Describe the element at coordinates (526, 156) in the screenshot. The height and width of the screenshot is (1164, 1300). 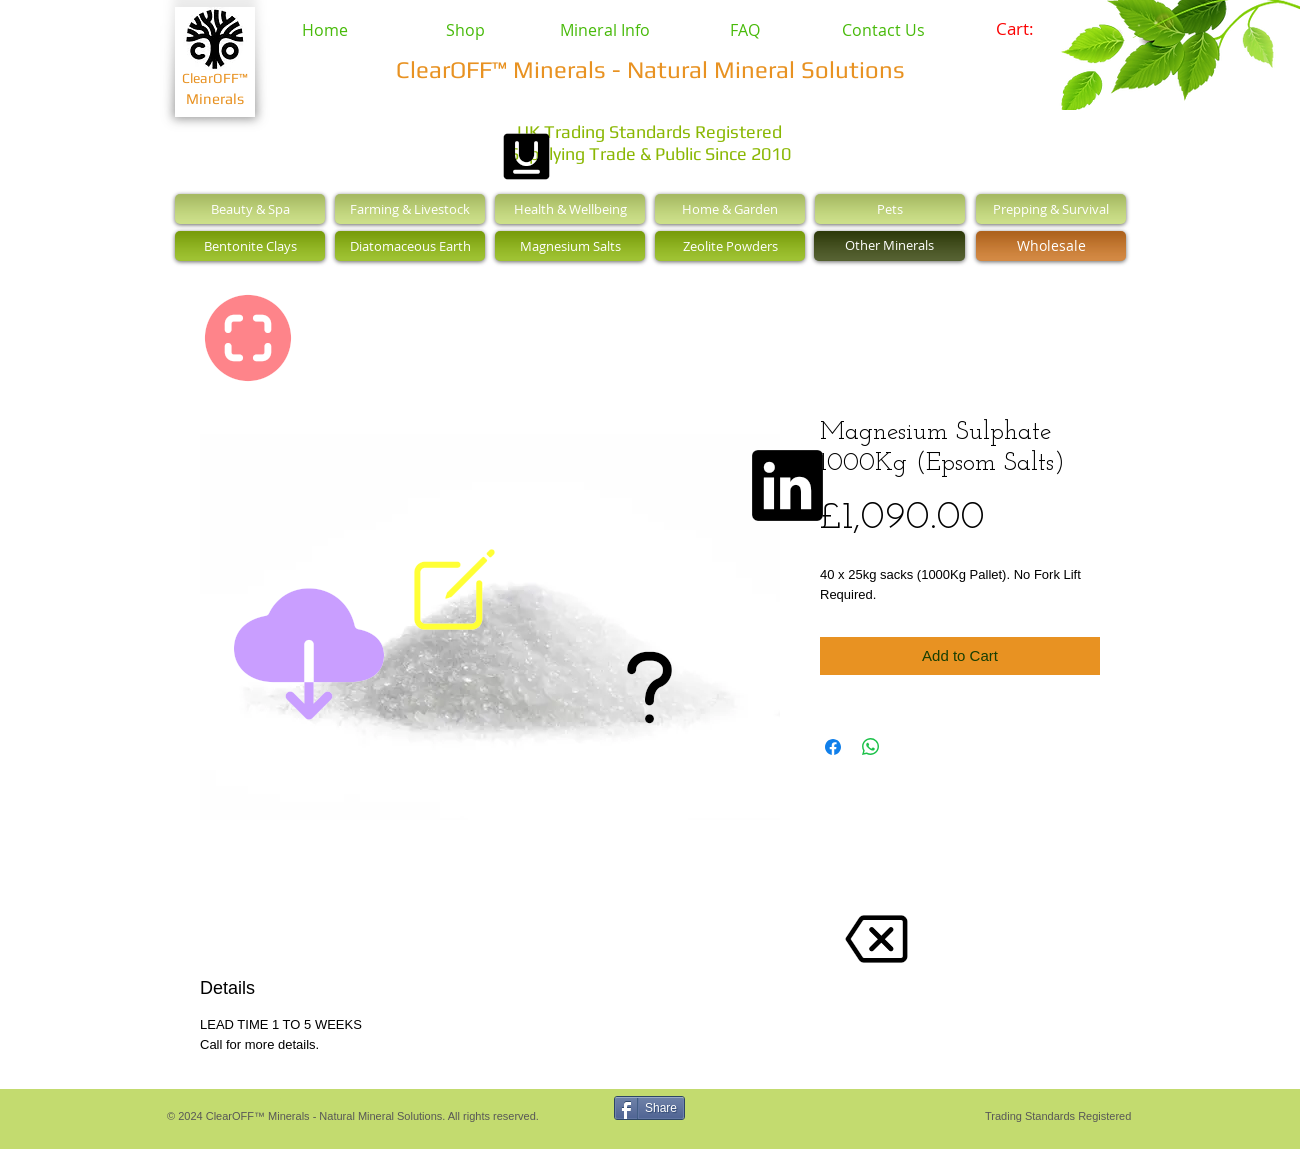
I see `apply underline formatting to selected text` at that location.